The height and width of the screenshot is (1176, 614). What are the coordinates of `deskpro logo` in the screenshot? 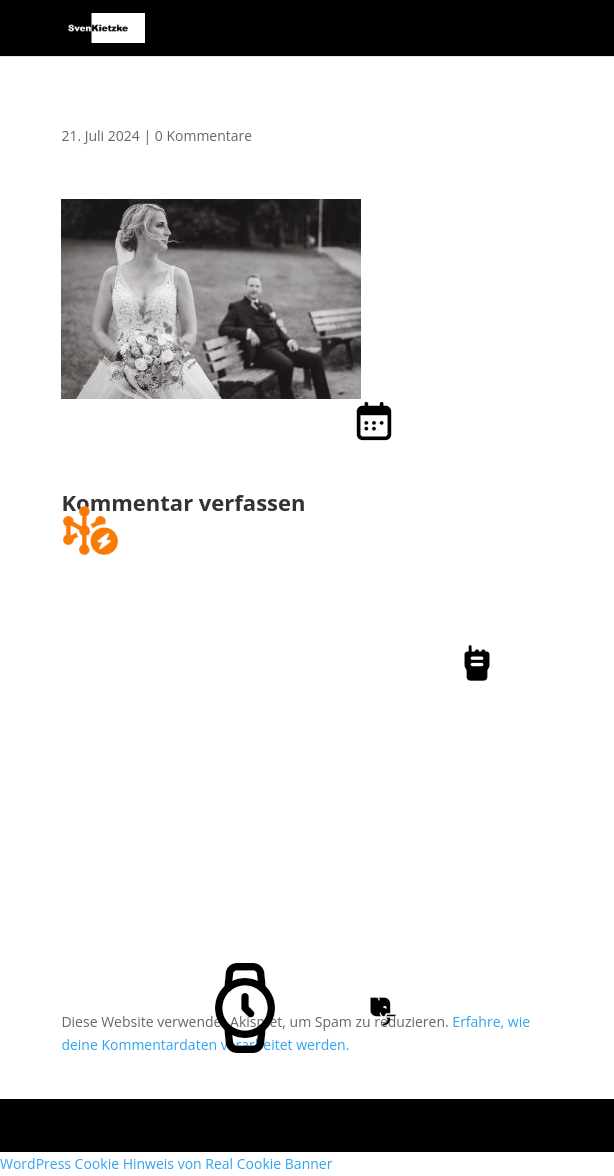 It's located at (383, 1011).